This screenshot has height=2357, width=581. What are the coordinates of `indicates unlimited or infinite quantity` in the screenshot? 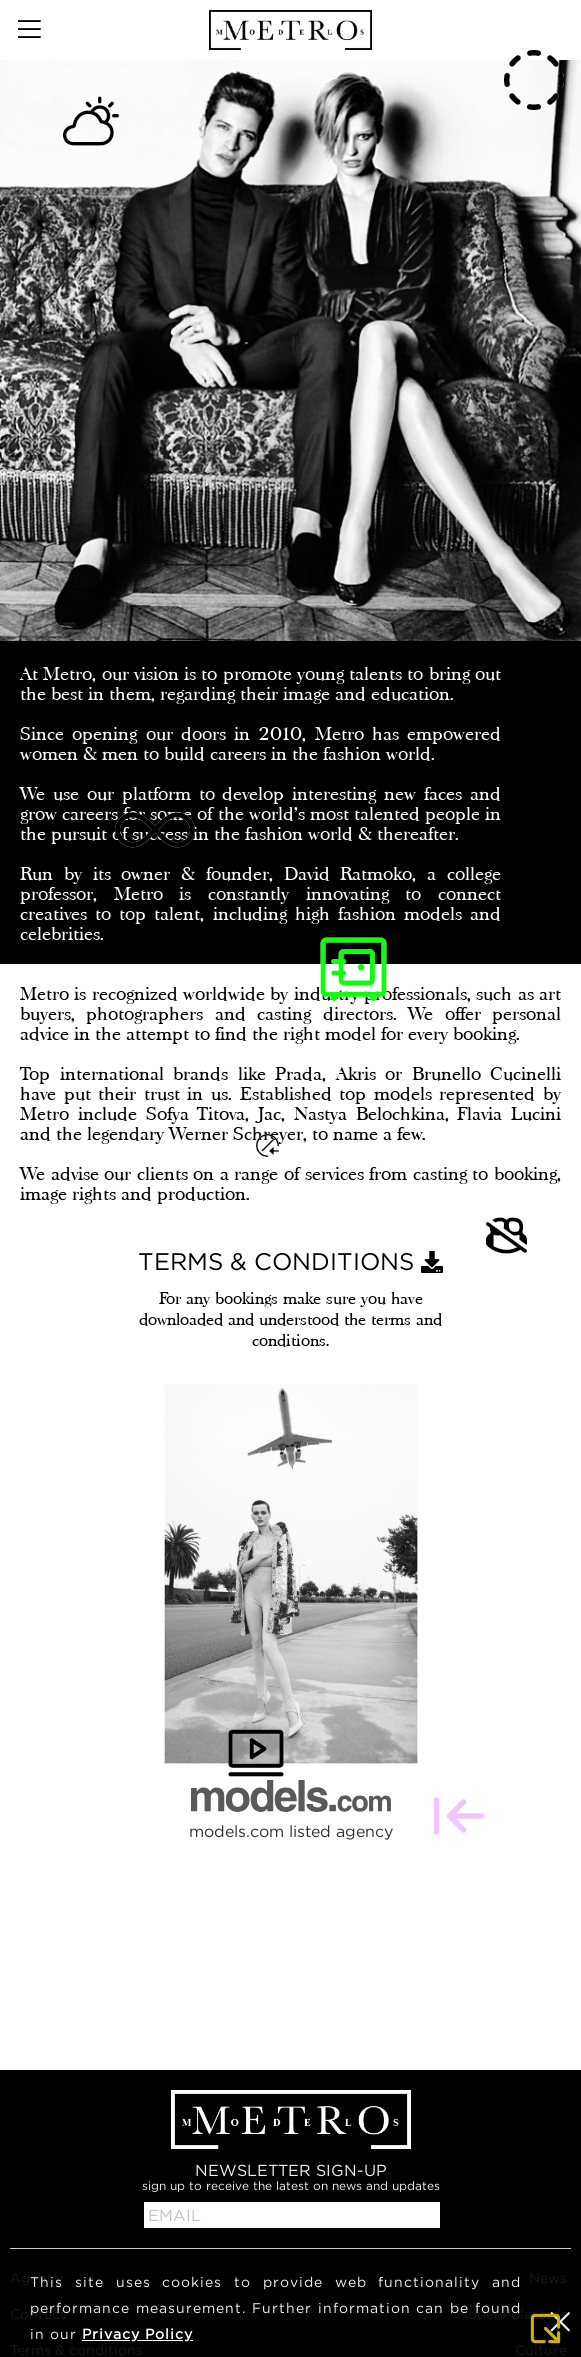 It's located at (155, 829).